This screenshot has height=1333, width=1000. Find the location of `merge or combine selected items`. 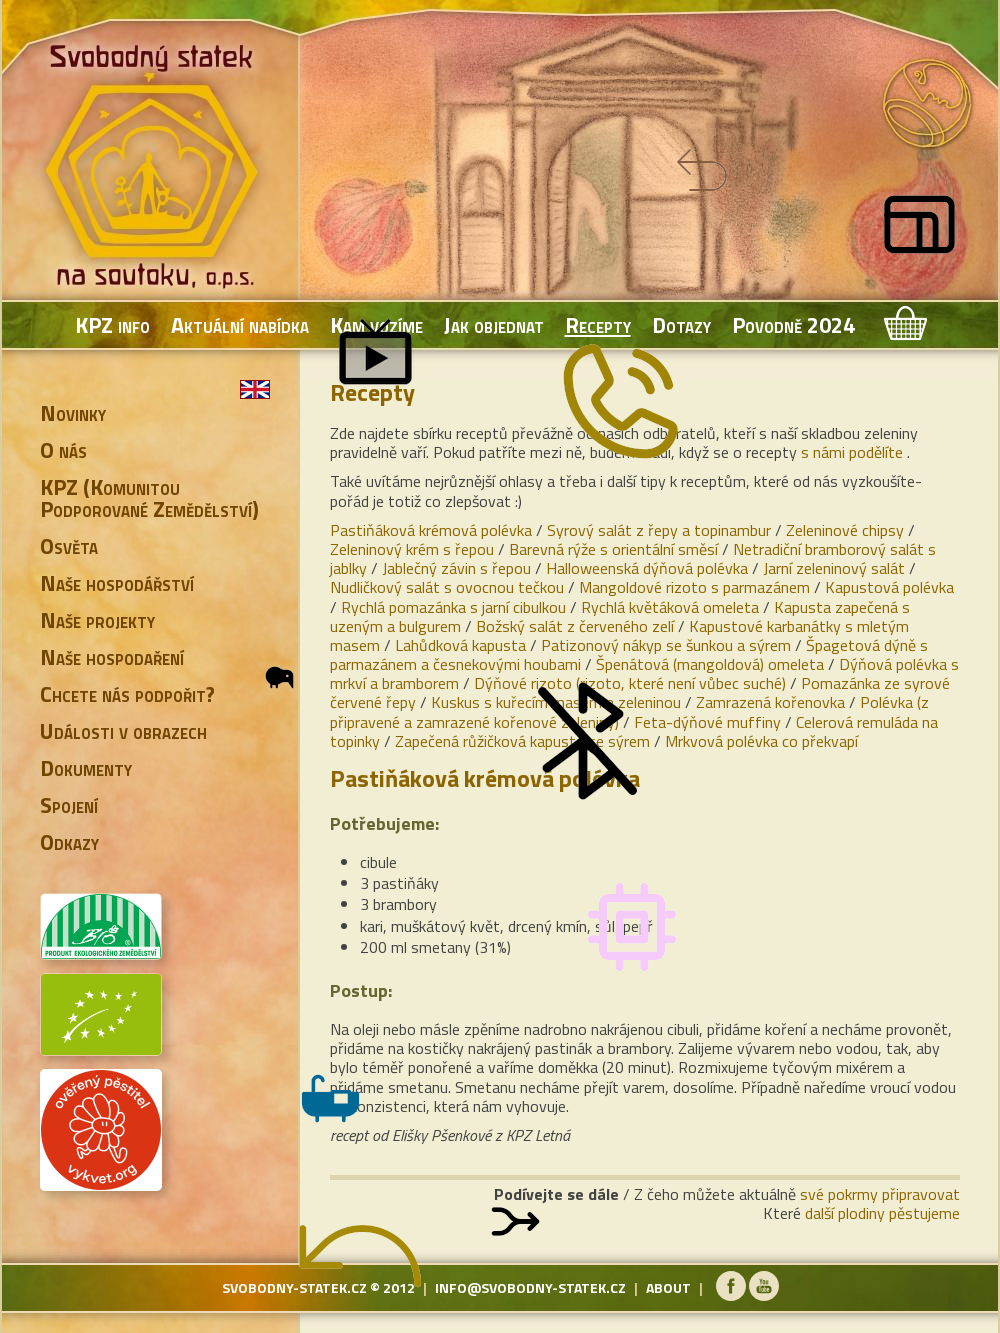

merge or combine selected items is located at coordinates (515, 1221).